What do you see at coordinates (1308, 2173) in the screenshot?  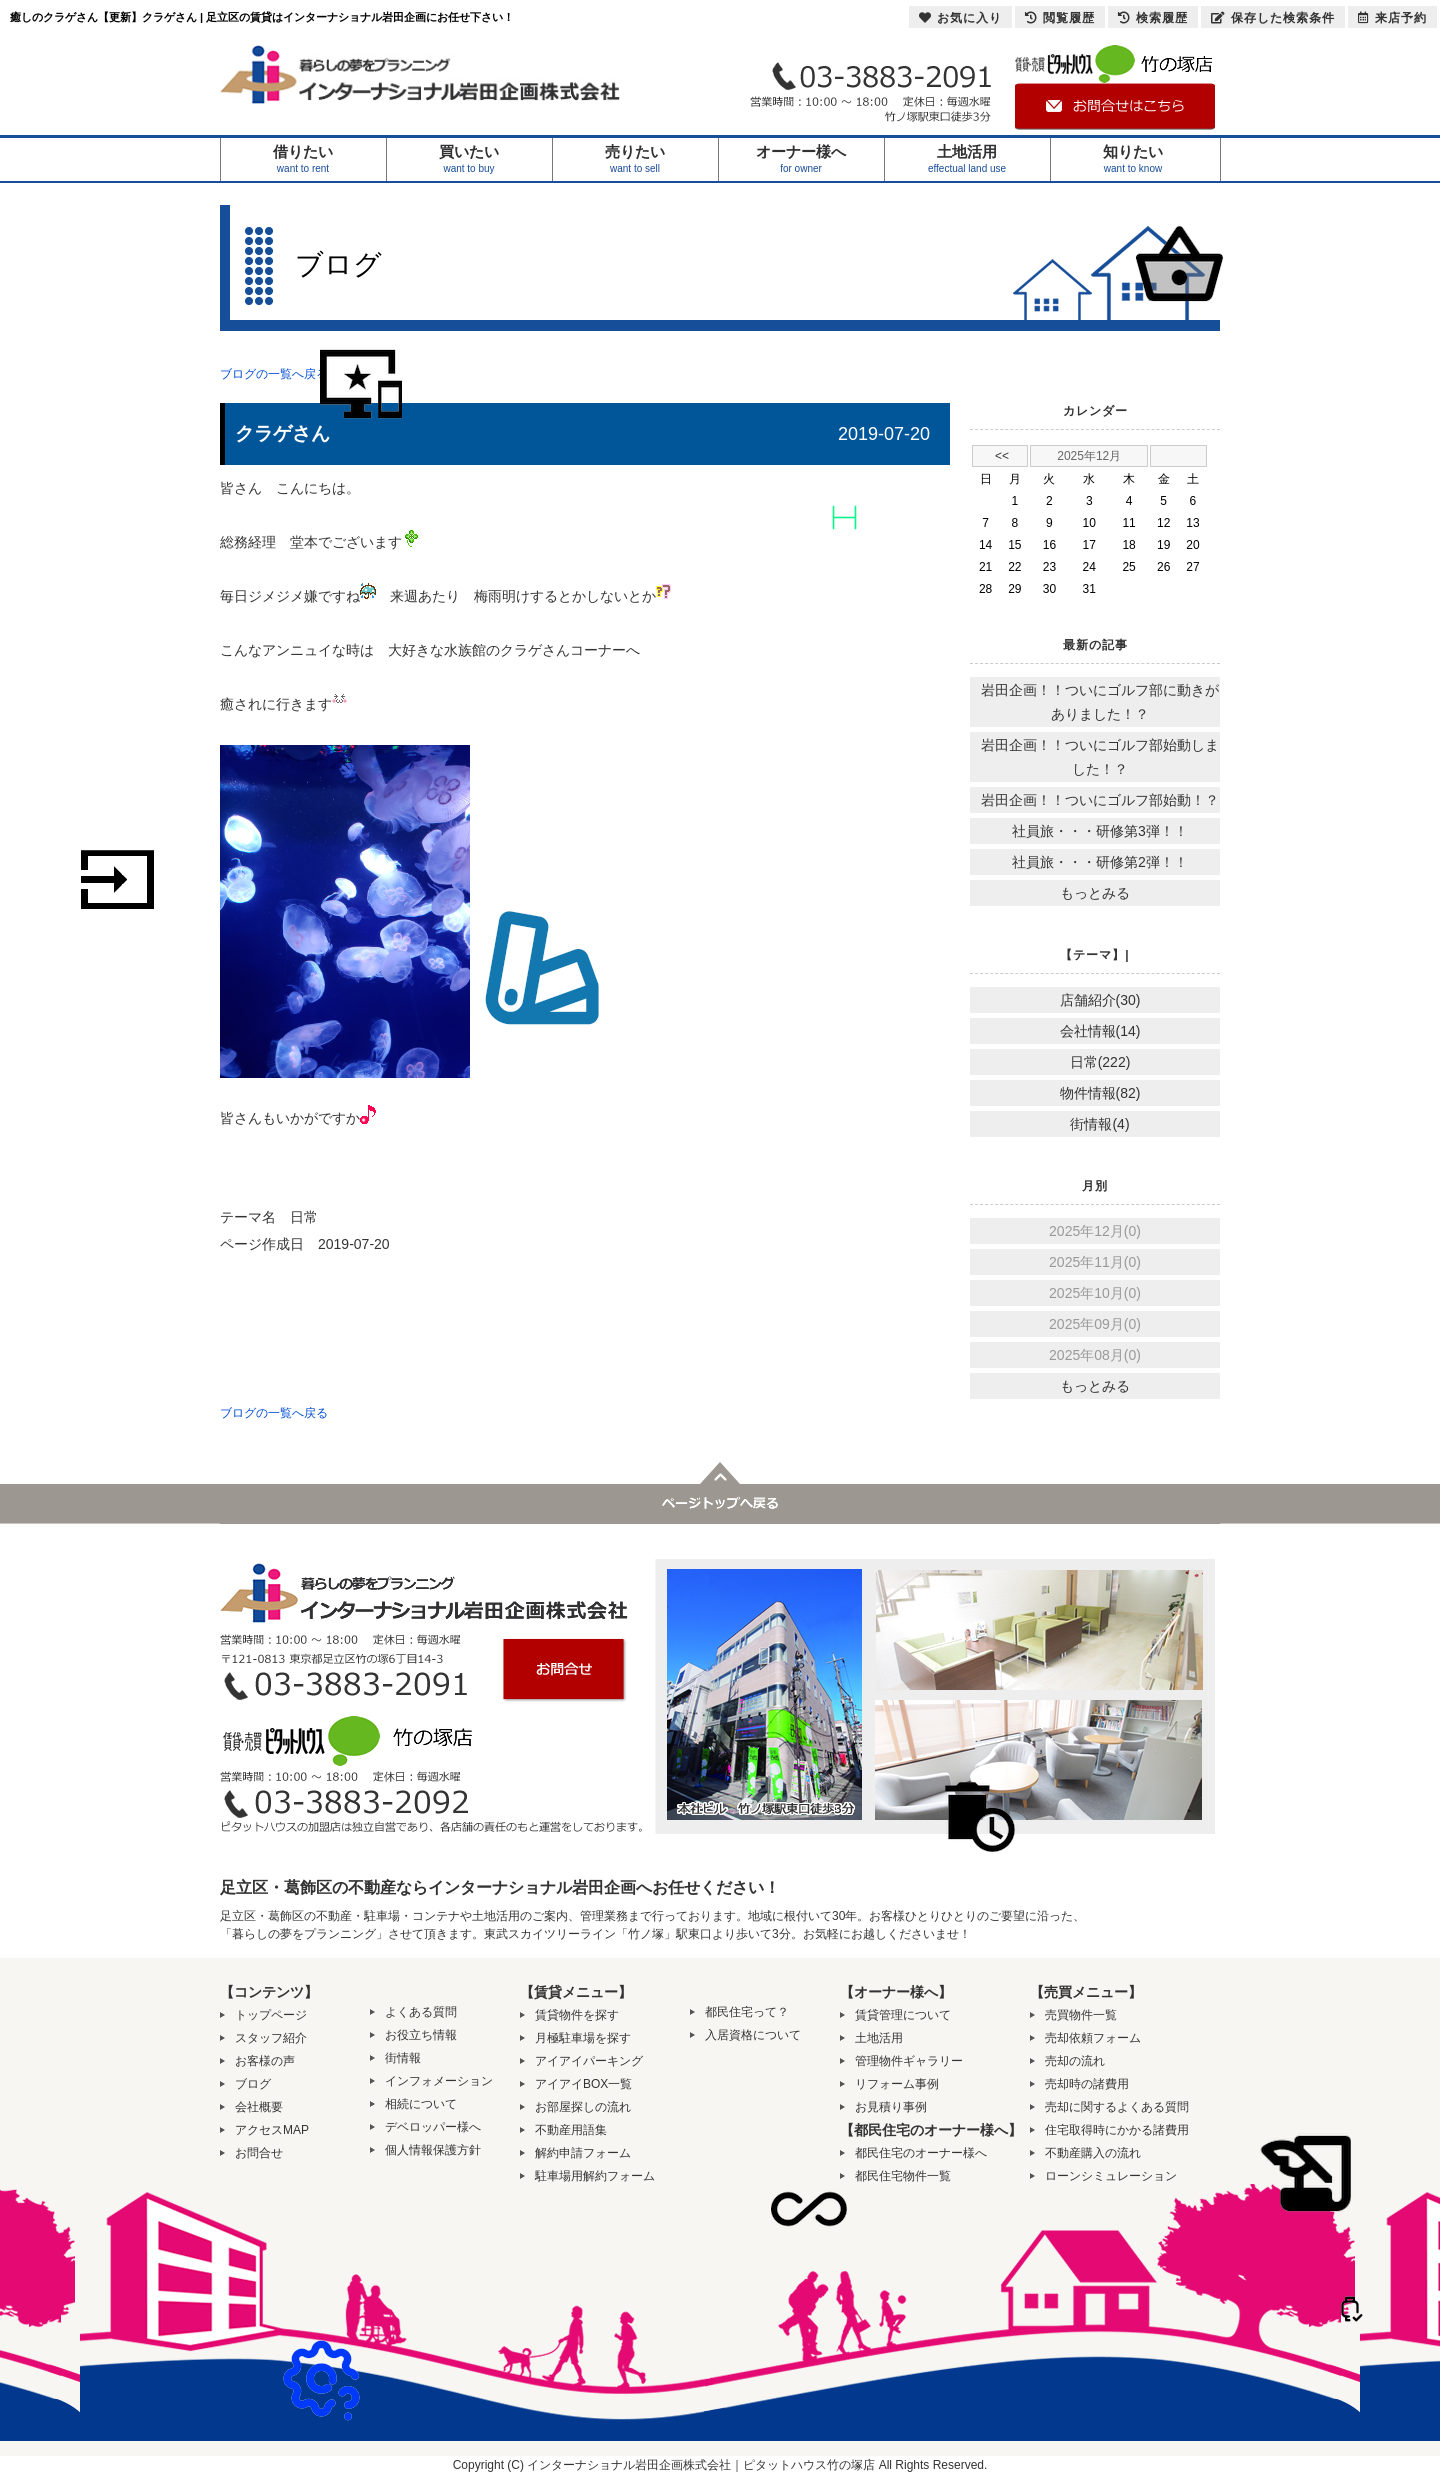 I see `view document history or revisions` at bounding box center [1308, 2173].